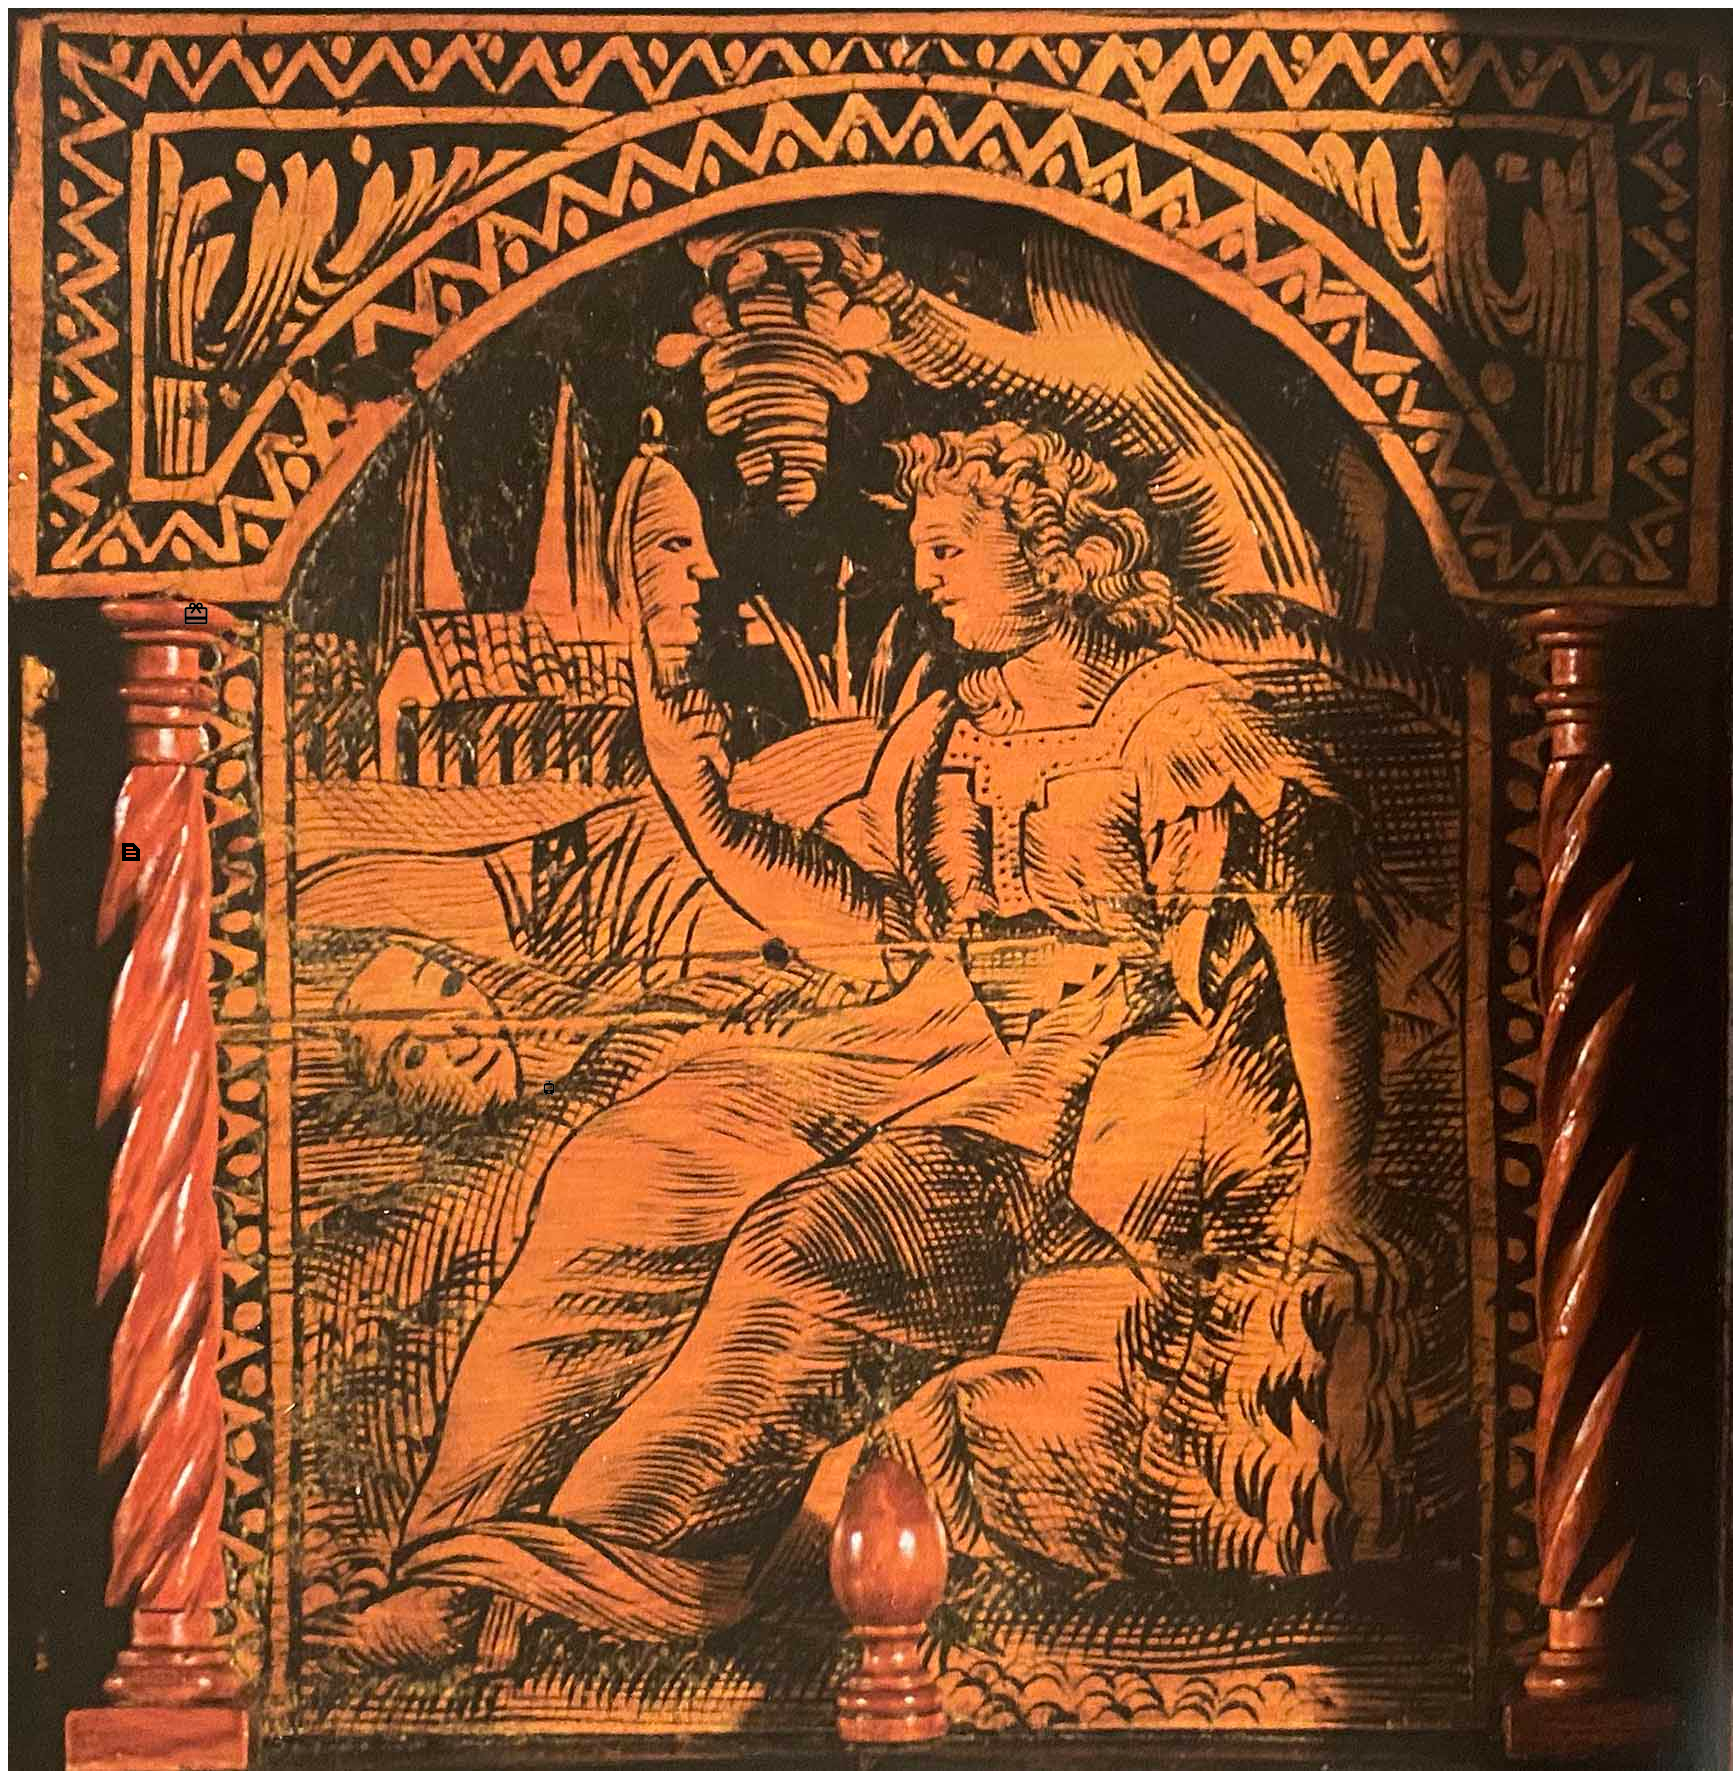 The image size is (1733, 1779). Describe the element at coordinates (131, 852) in the screenshot. I see `view text document or note` at that location.